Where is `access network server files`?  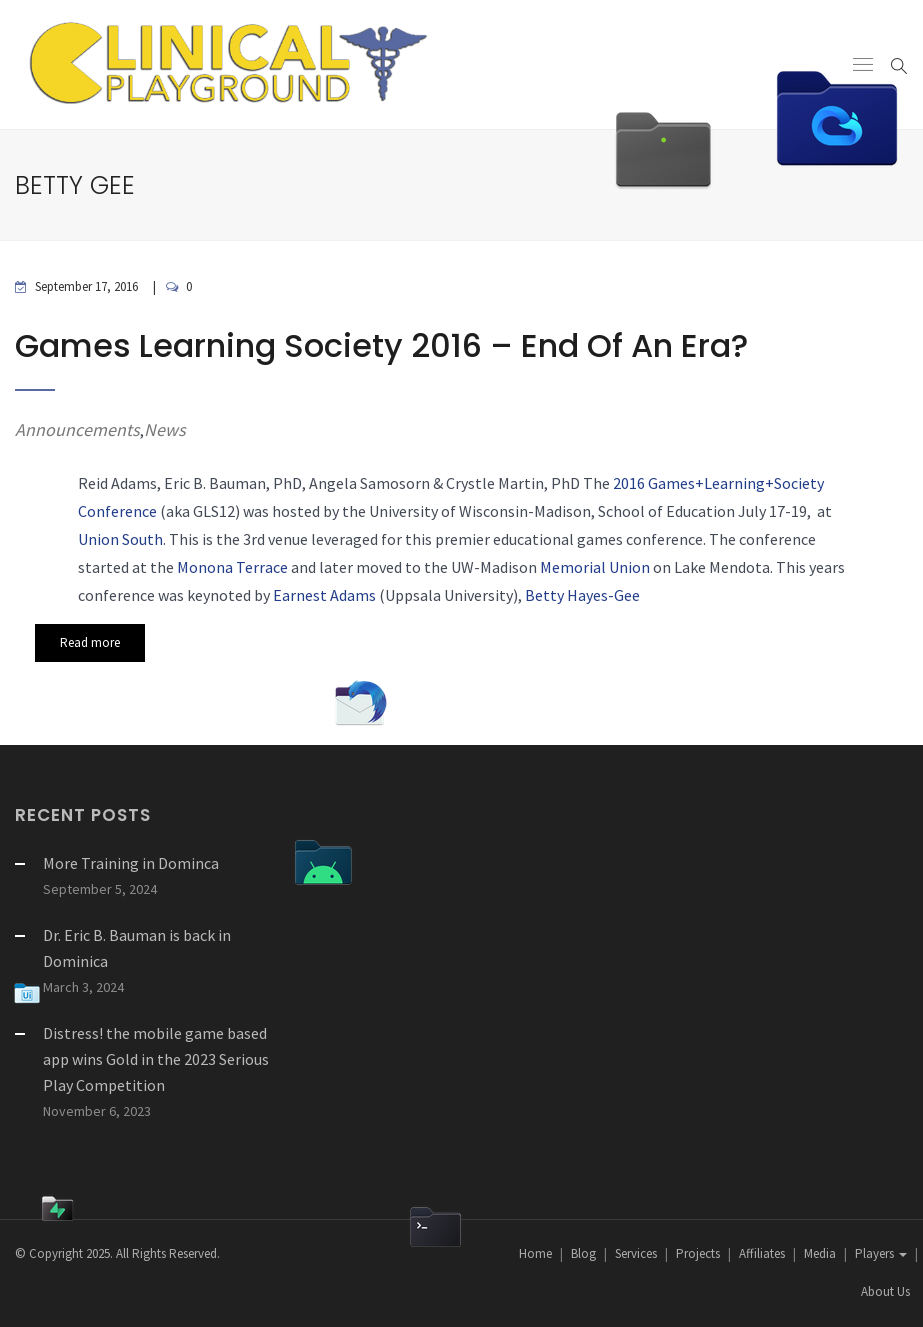 access network server files is located at coordinates (663, 152).